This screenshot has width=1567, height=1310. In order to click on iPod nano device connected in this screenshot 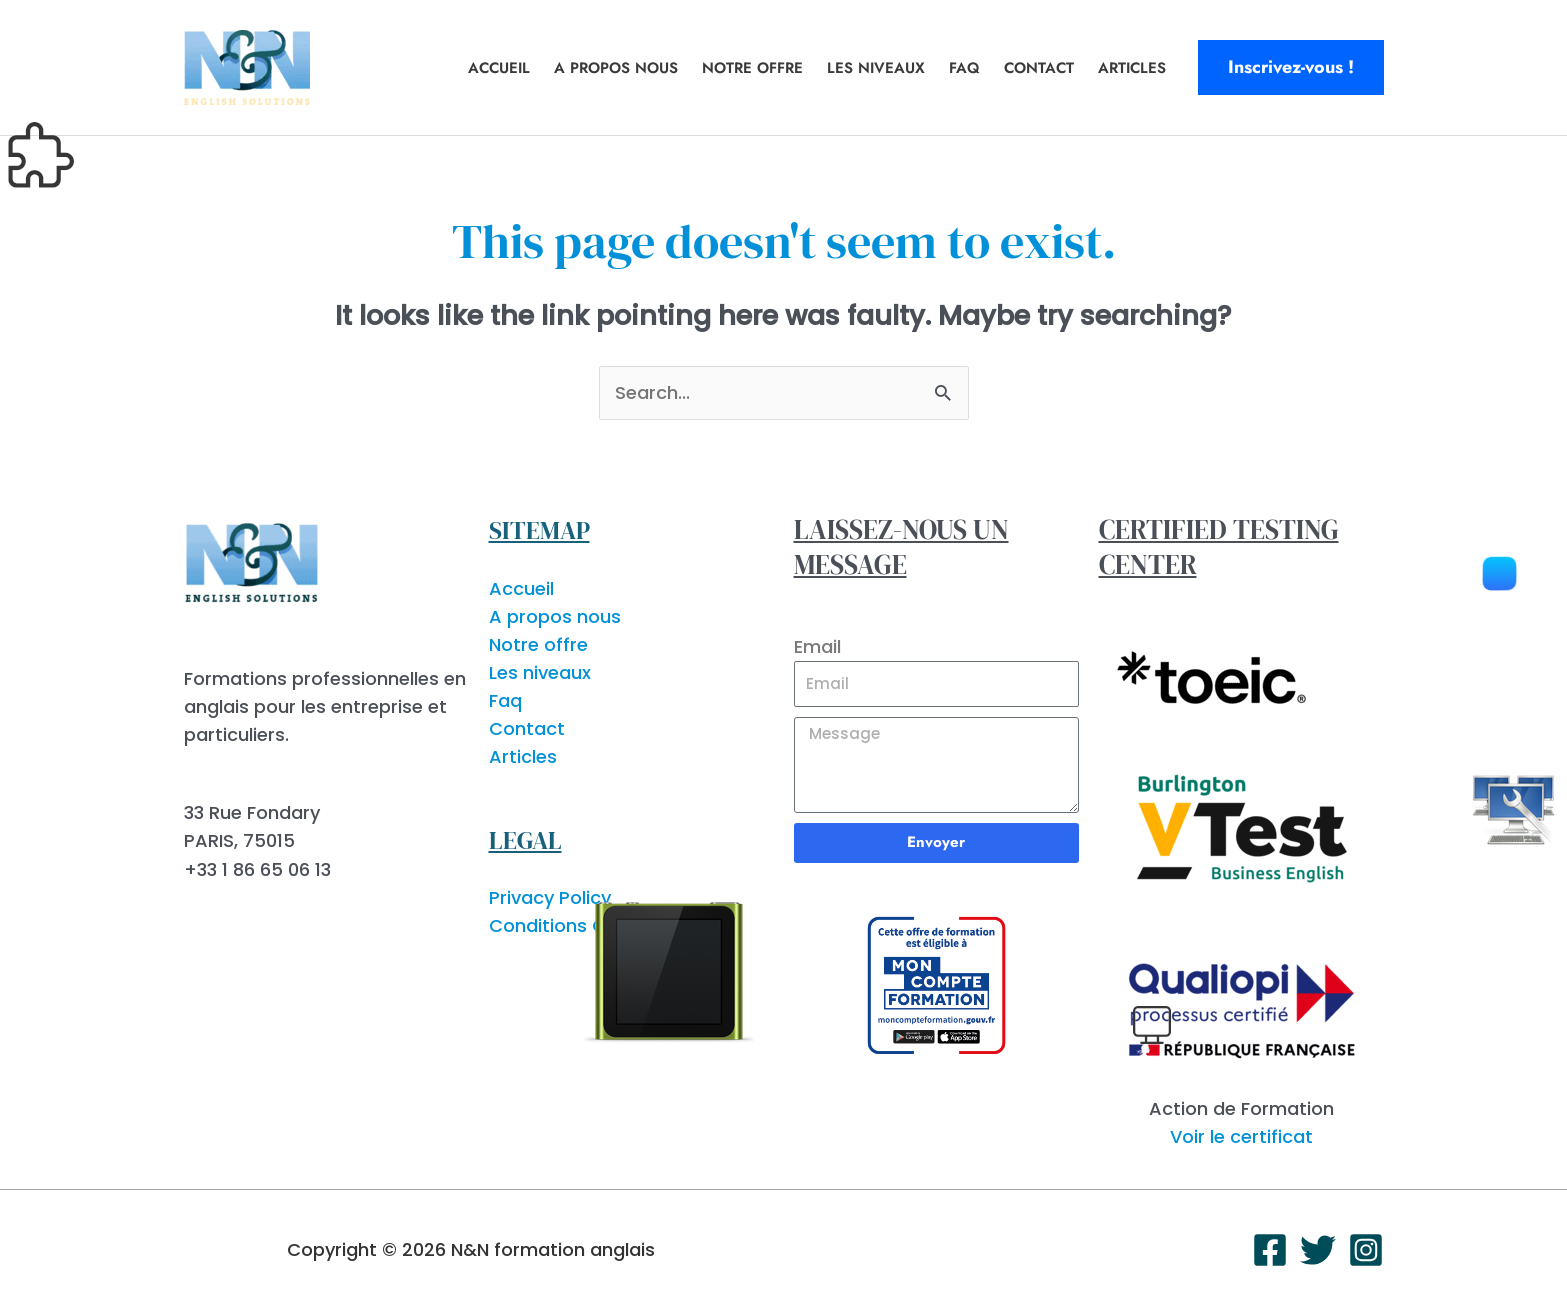, I will do `click(669, 971)`.